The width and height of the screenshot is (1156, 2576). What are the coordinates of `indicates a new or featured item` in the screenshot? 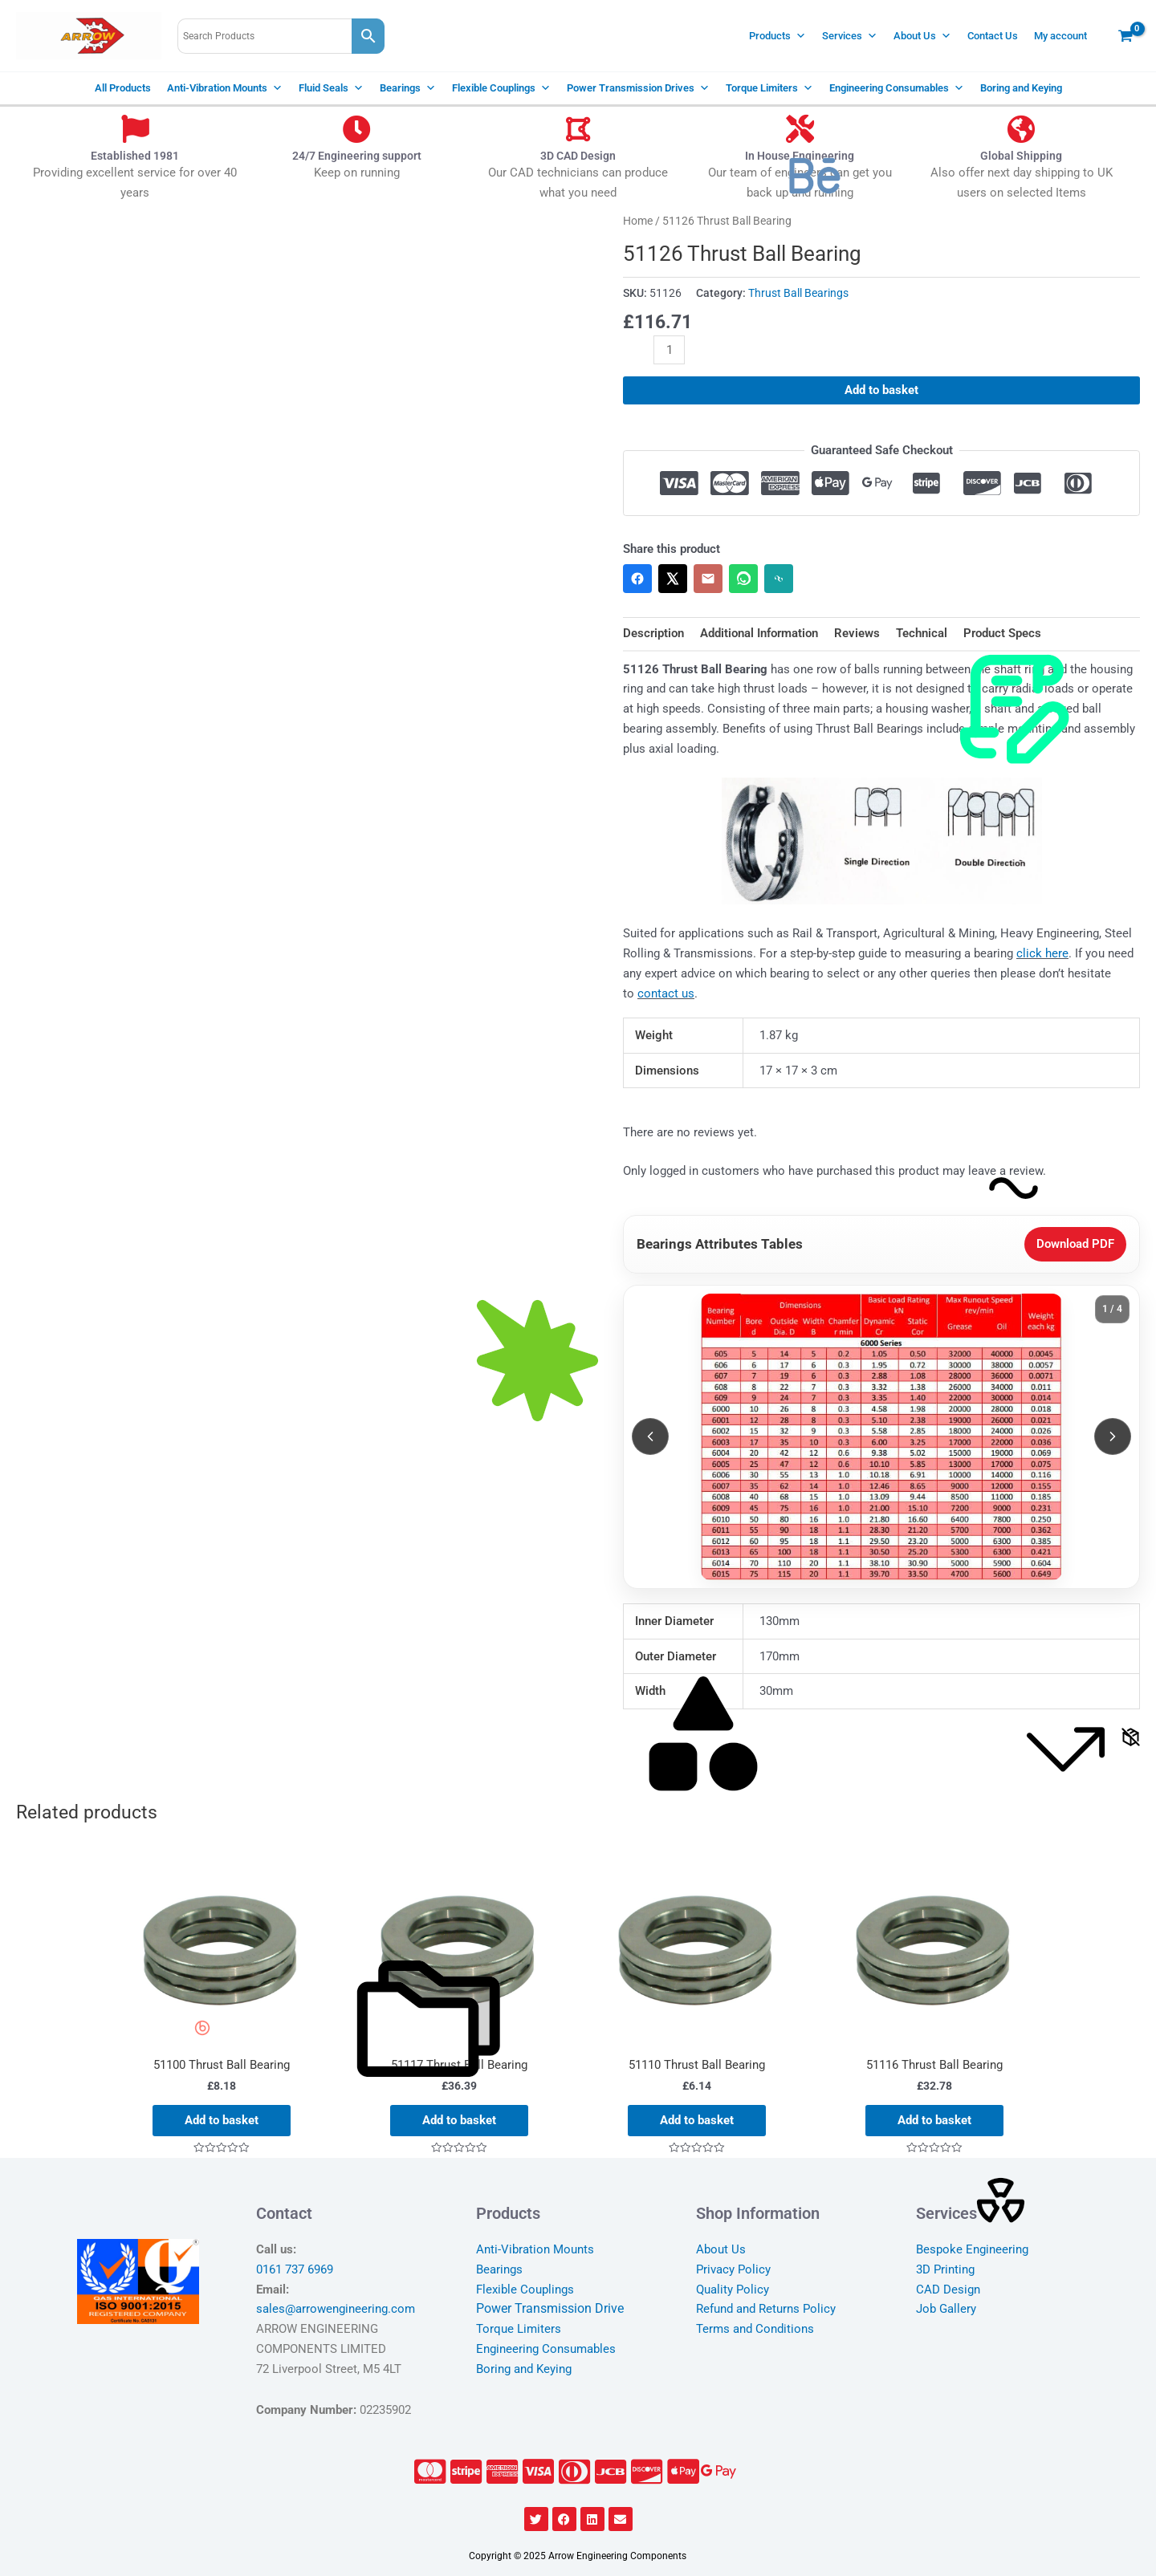 It's located at (537, 1360).